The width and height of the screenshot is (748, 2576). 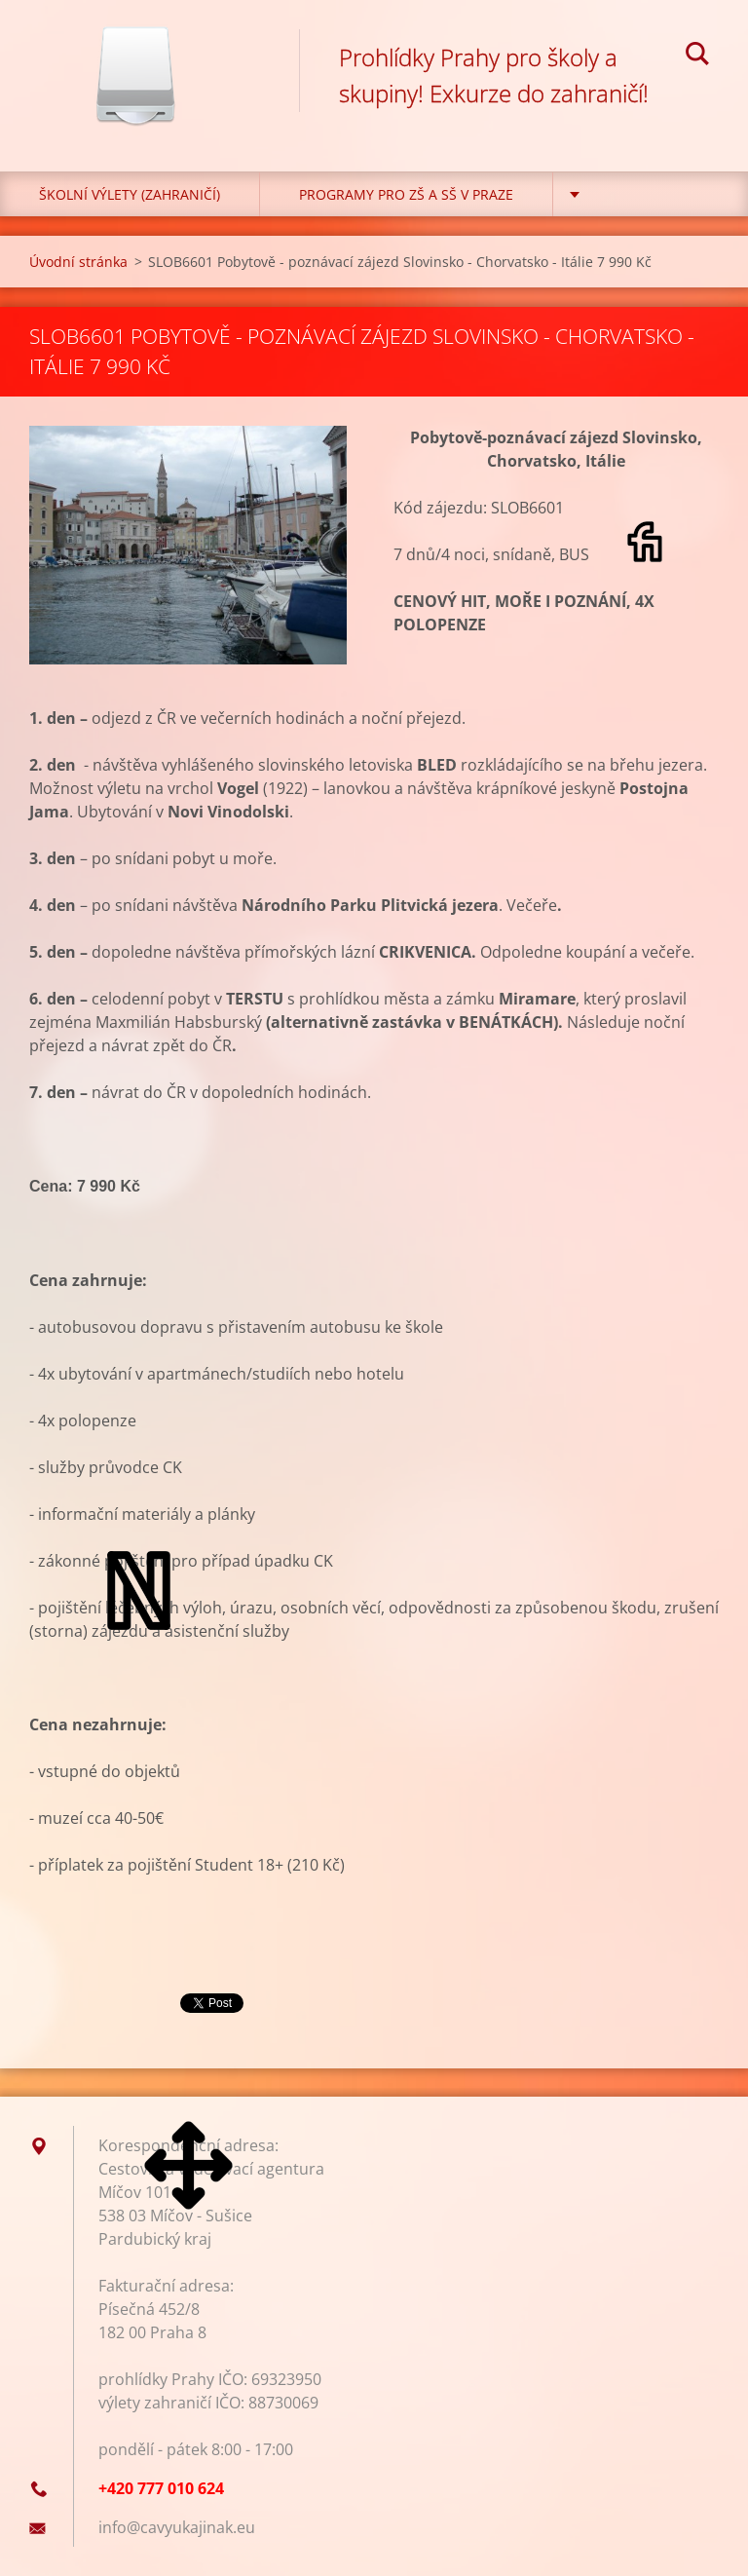 I want to click on move or reposition an element, so click(x=188, y=2165).